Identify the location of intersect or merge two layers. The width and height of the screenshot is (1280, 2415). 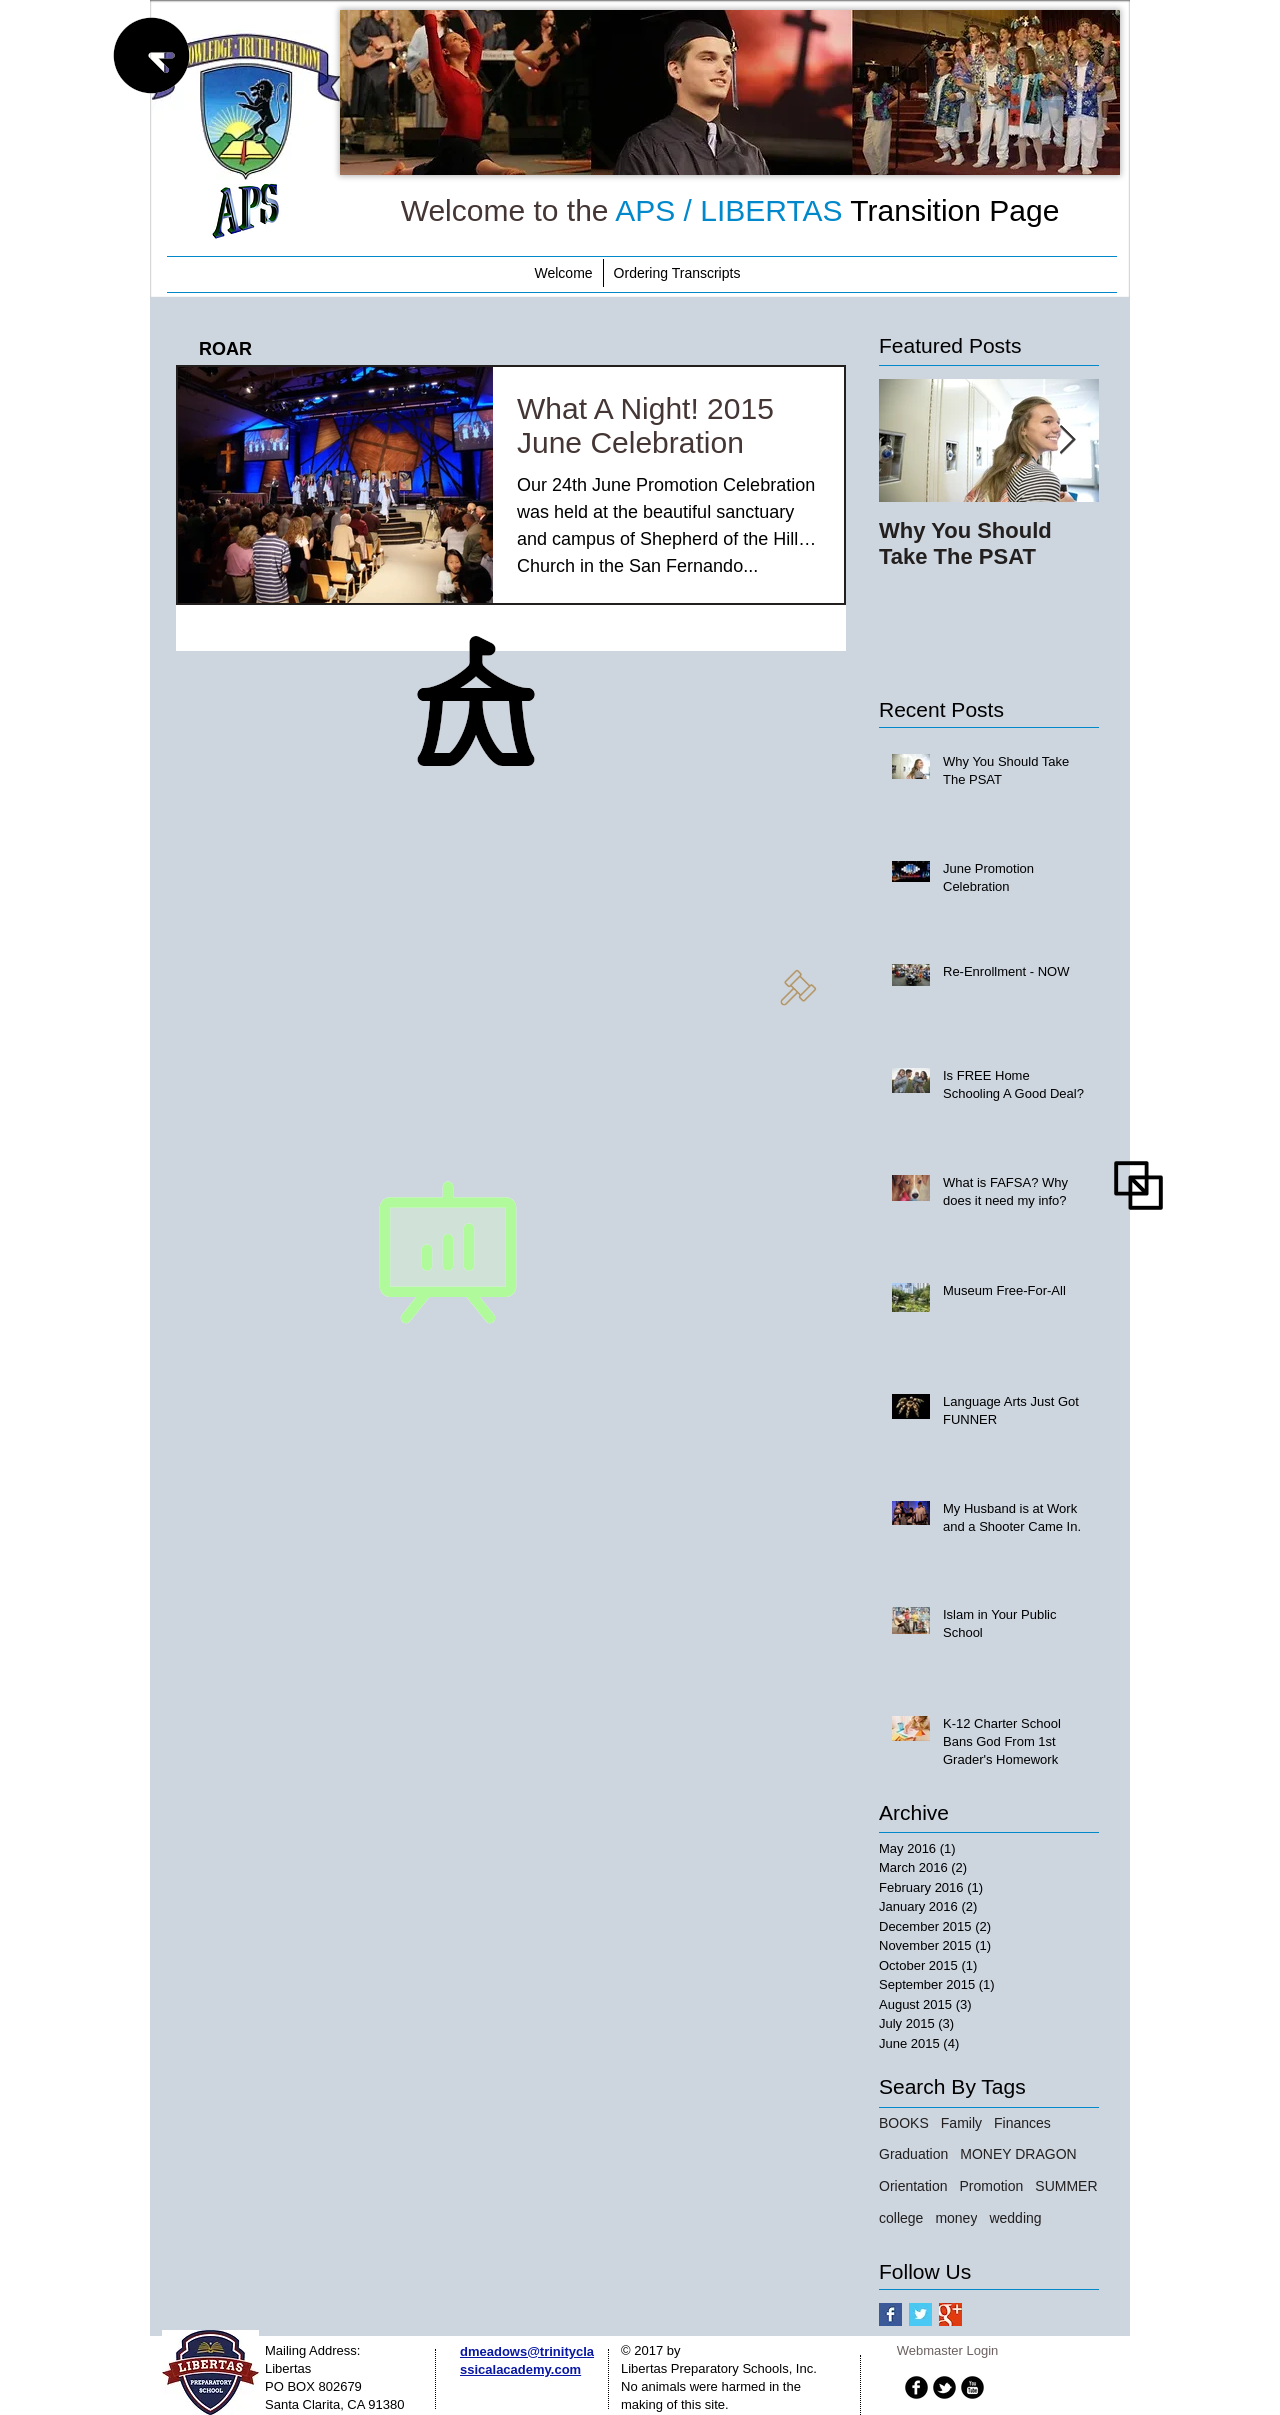
(1138, 1185).